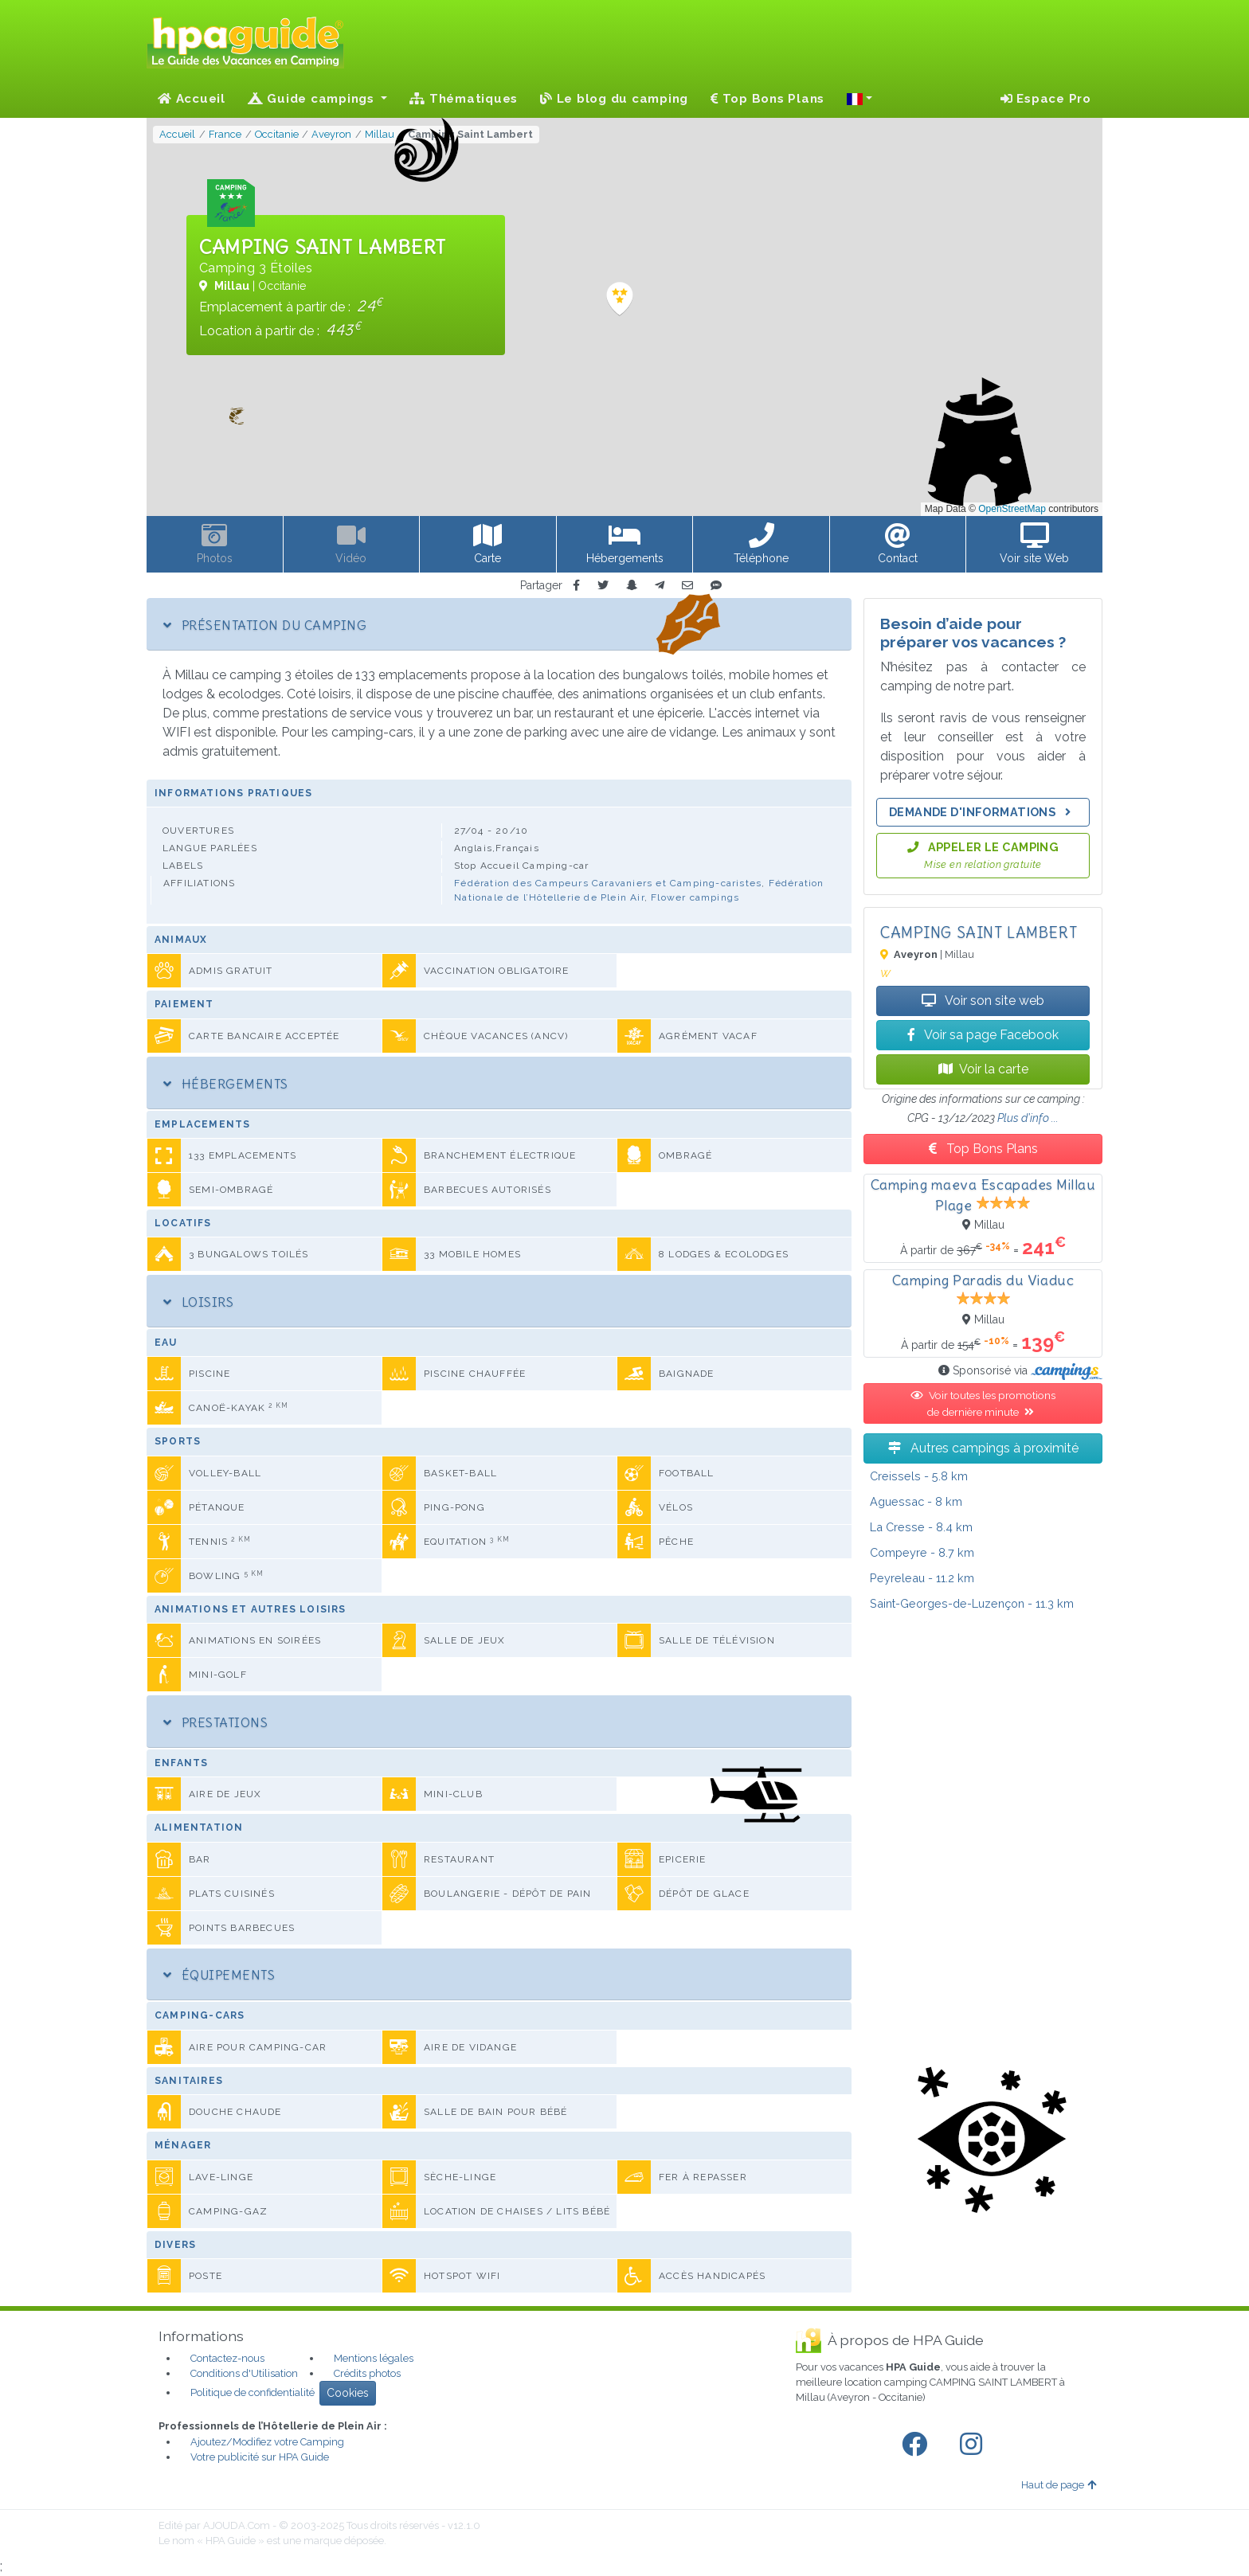 The width and height of the screenshot is (1249, 2576). What do you see at coordinates (755, 1794) in the screenshot?
I see `access helicopter or aerial transport options` at bounding box center [755, 1794].